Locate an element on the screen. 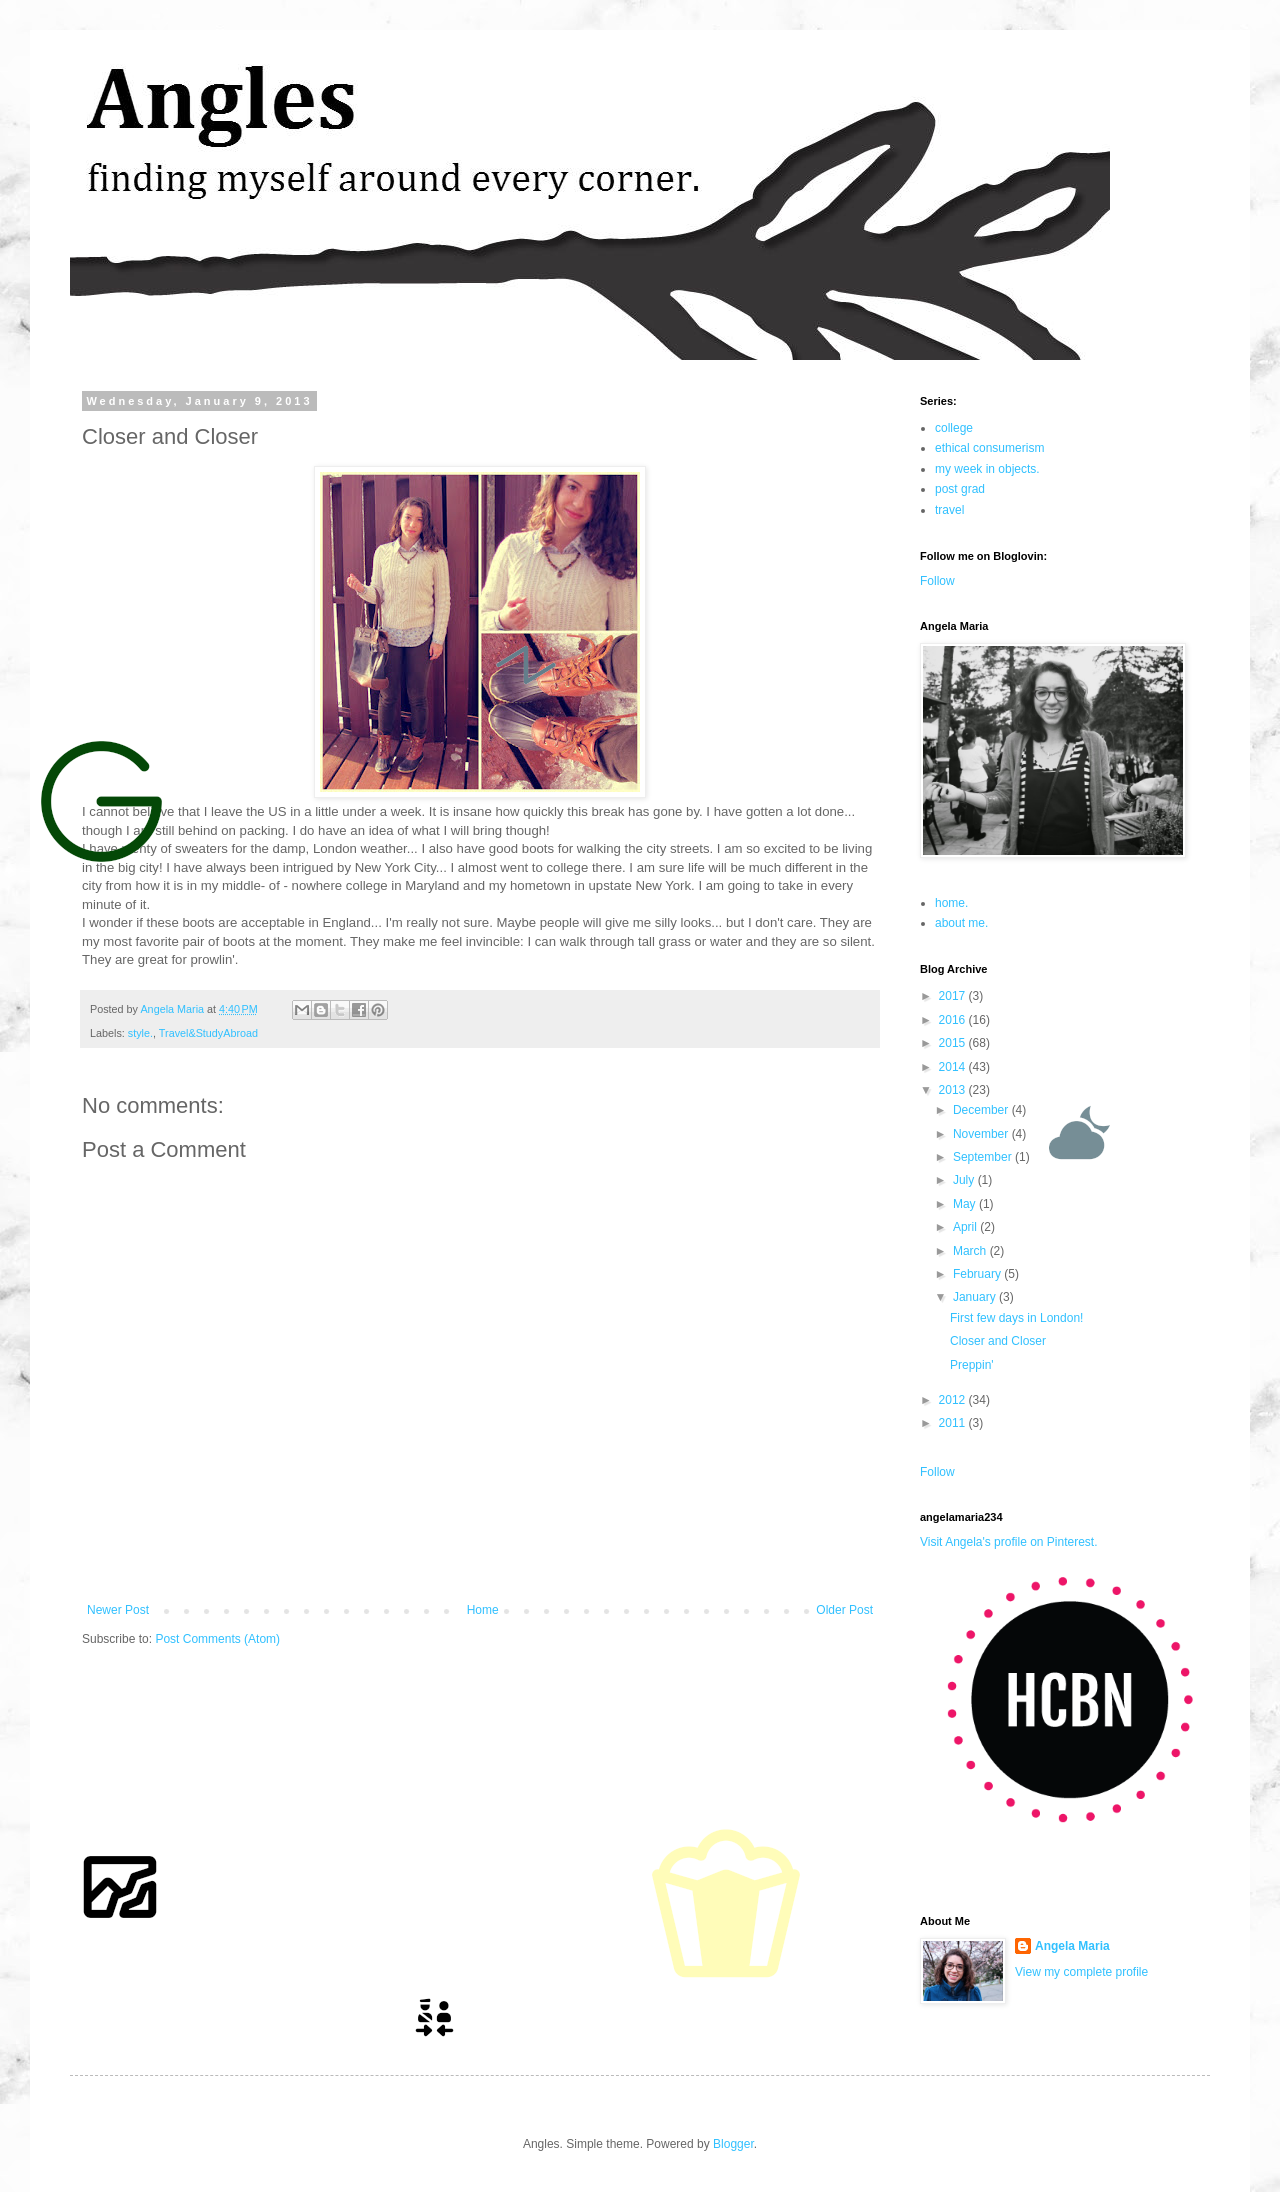  select sawtooth waveform for audio synthesis is located at coordinates (526, 665).